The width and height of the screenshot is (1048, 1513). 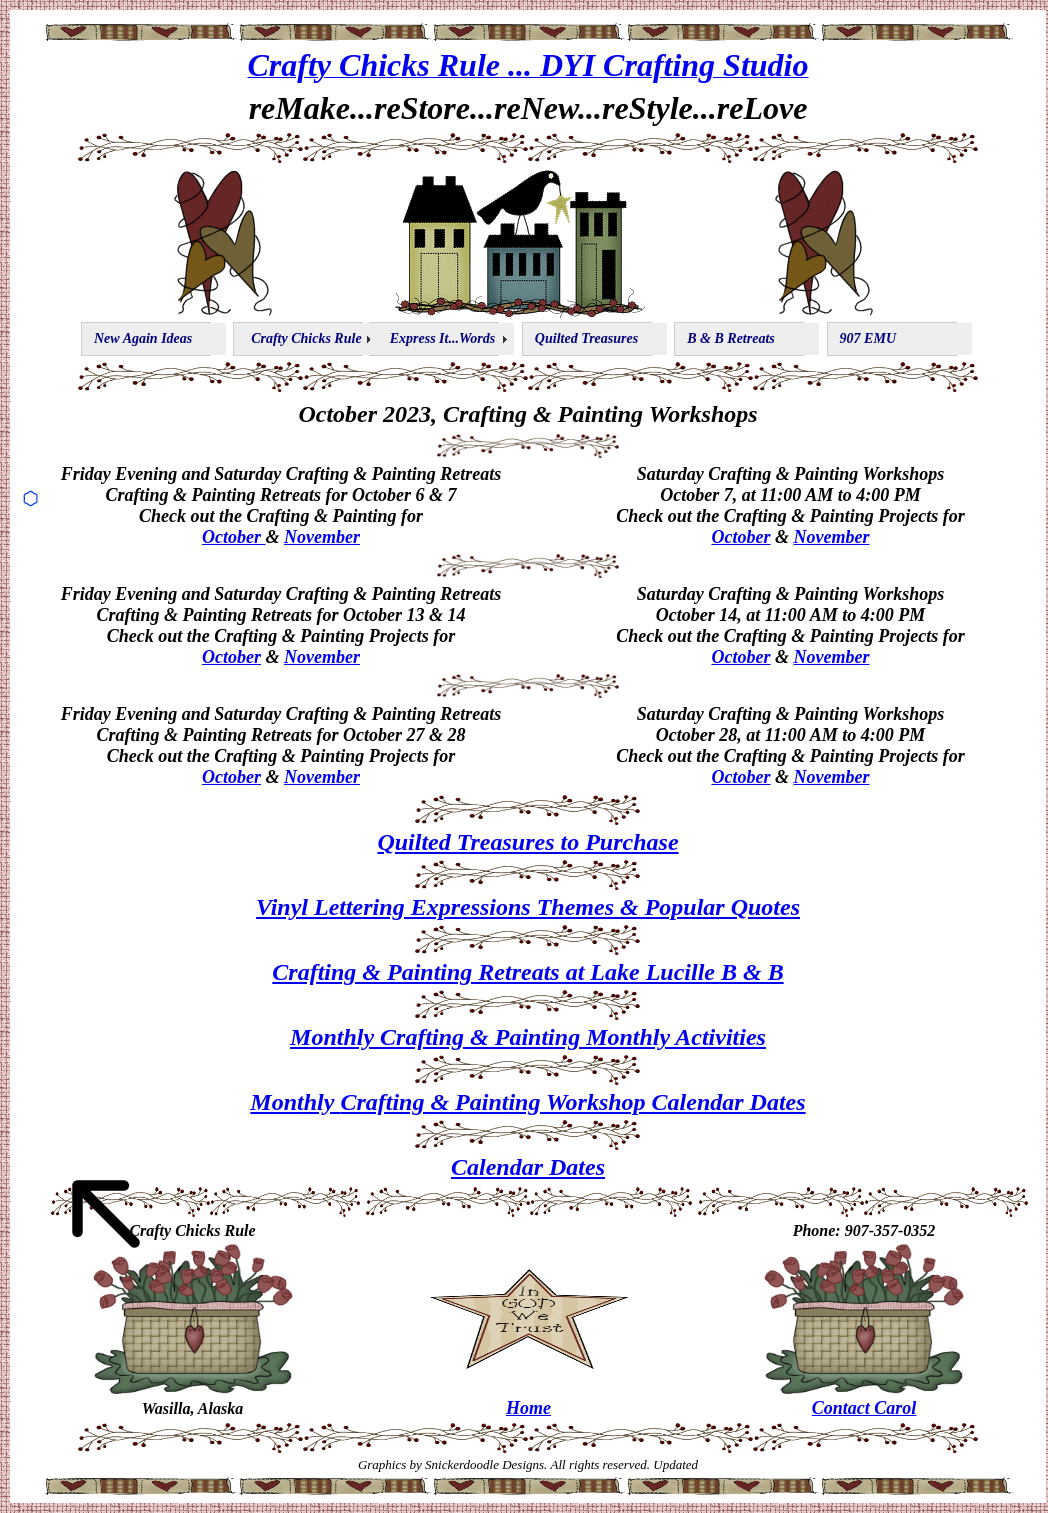 I want to click on navigate back or return to previous screen, so click(x=106, y=1214).